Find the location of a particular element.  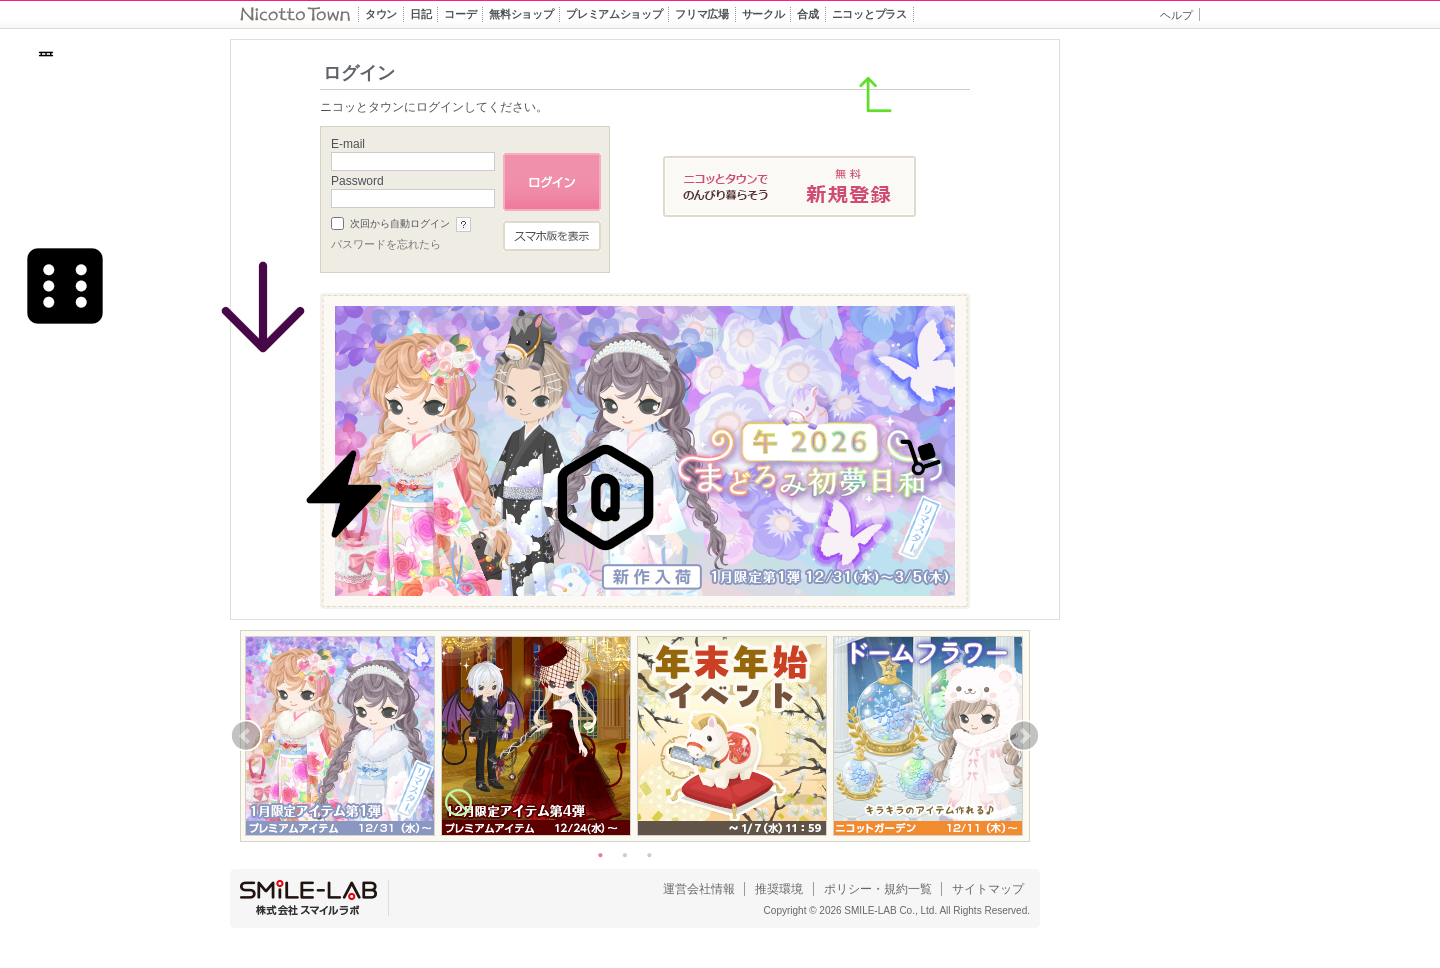

shipping or delivery in progress is located at coordinates (920, 457).